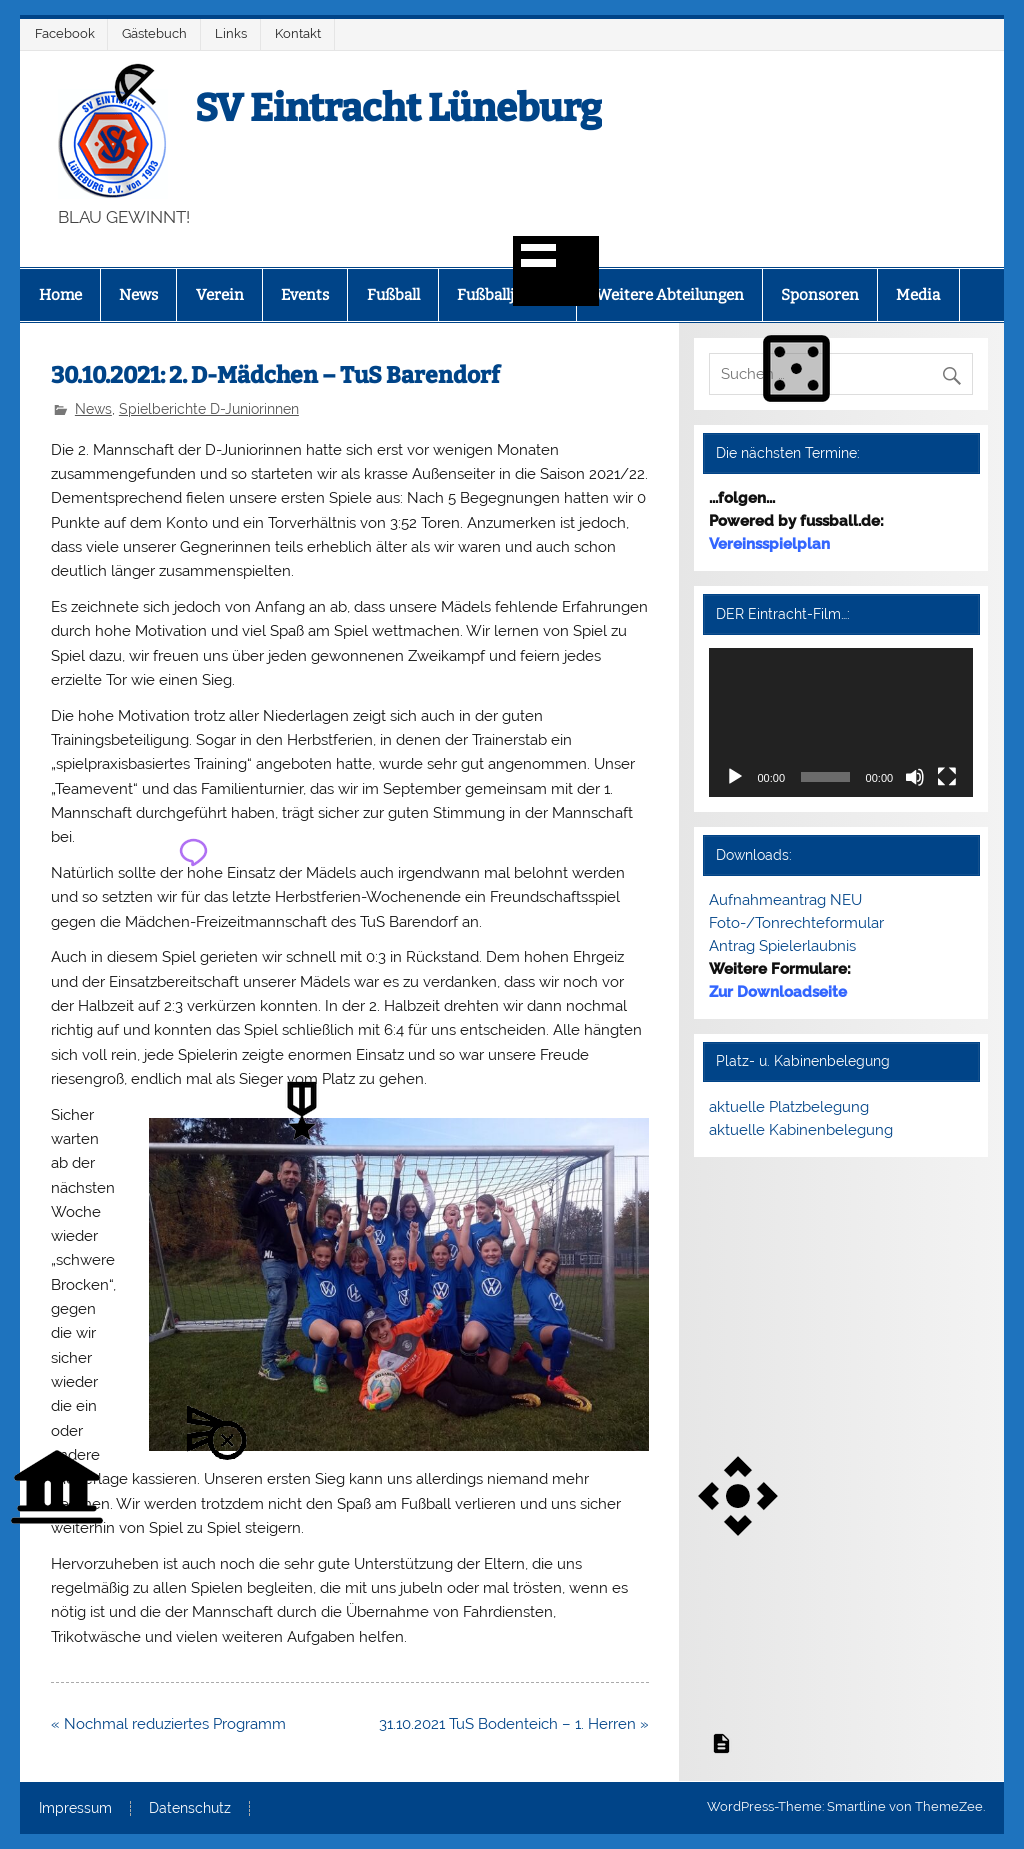  What do you see at coordinates (135, 84) in the screenshot?
I see `access beach or vacation-related features` at bounding box center [135, 84].